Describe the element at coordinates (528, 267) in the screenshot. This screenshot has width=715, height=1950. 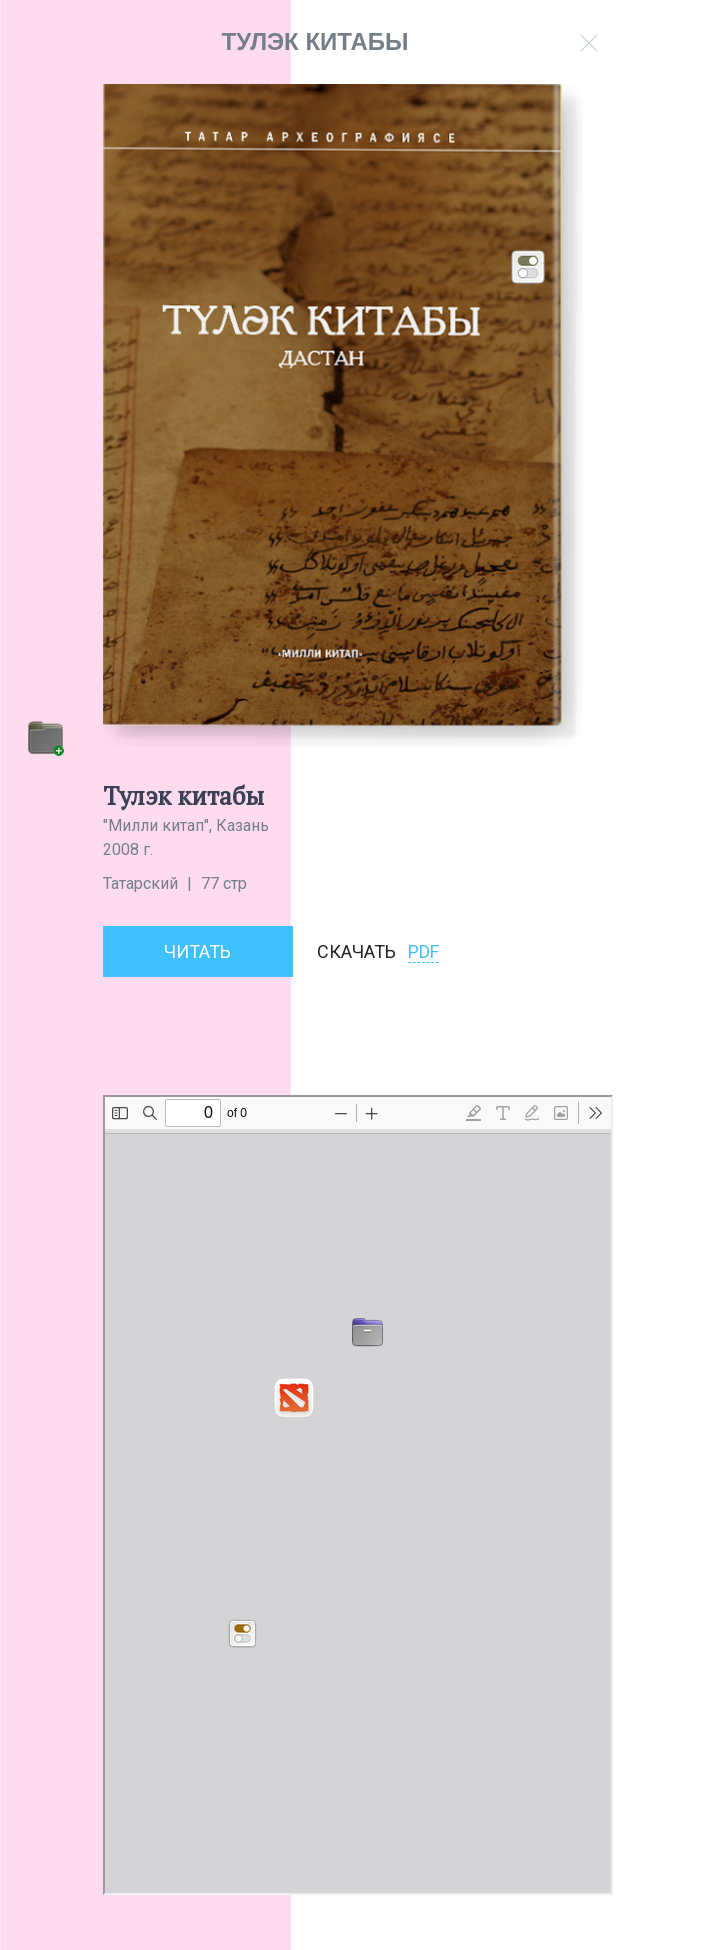
I see `open unity tweak tool settings` at that location.